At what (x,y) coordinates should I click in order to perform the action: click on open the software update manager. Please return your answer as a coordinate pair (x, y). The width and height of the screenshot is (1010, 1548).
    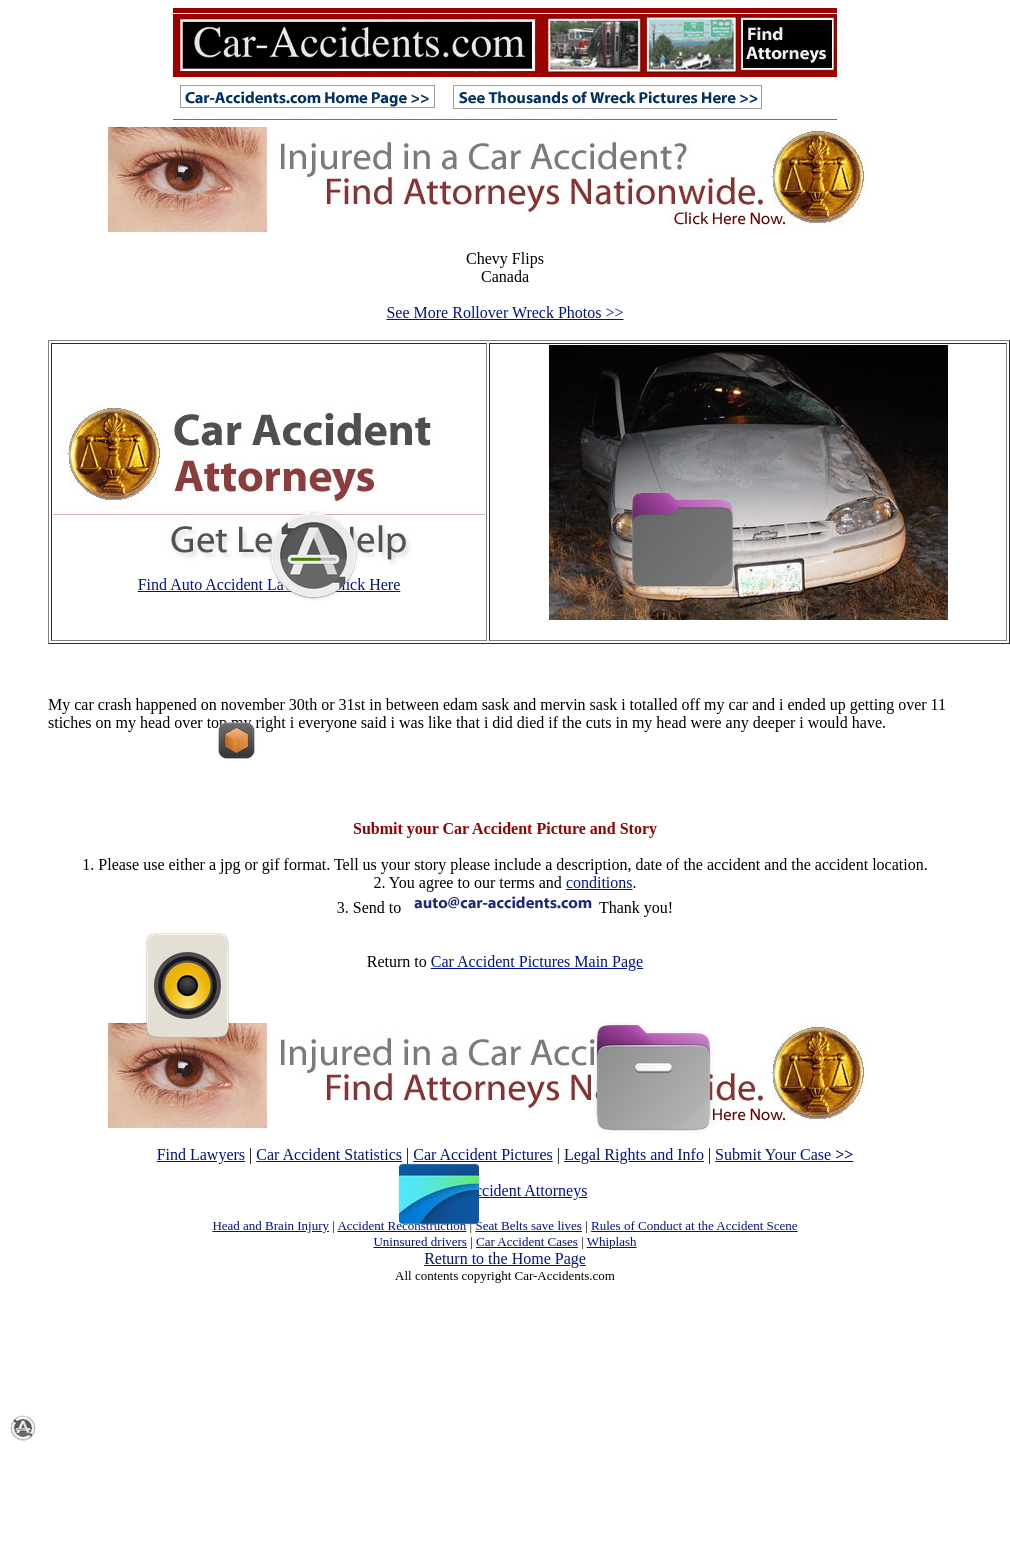
    Looking at the image, I should click on (313, 555).